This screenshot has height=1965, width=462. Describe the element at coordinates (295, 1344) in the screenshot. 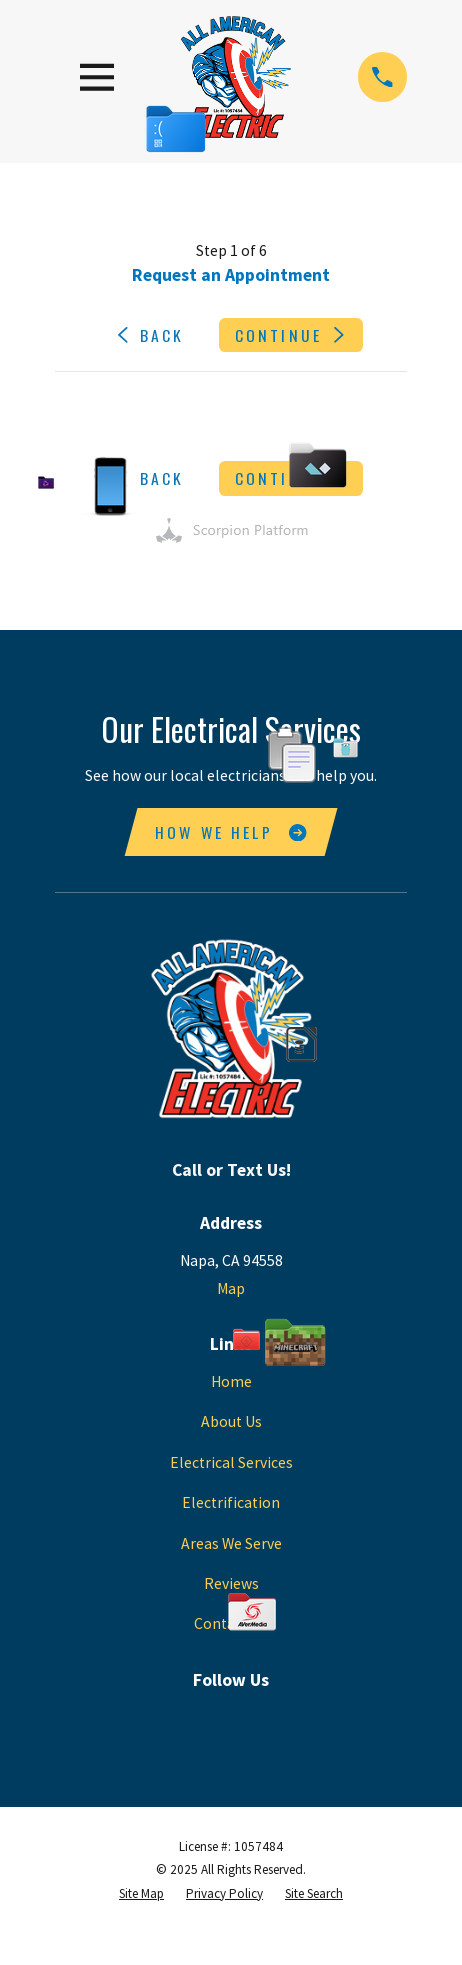

I see `open minecraft game files folder` at that location.